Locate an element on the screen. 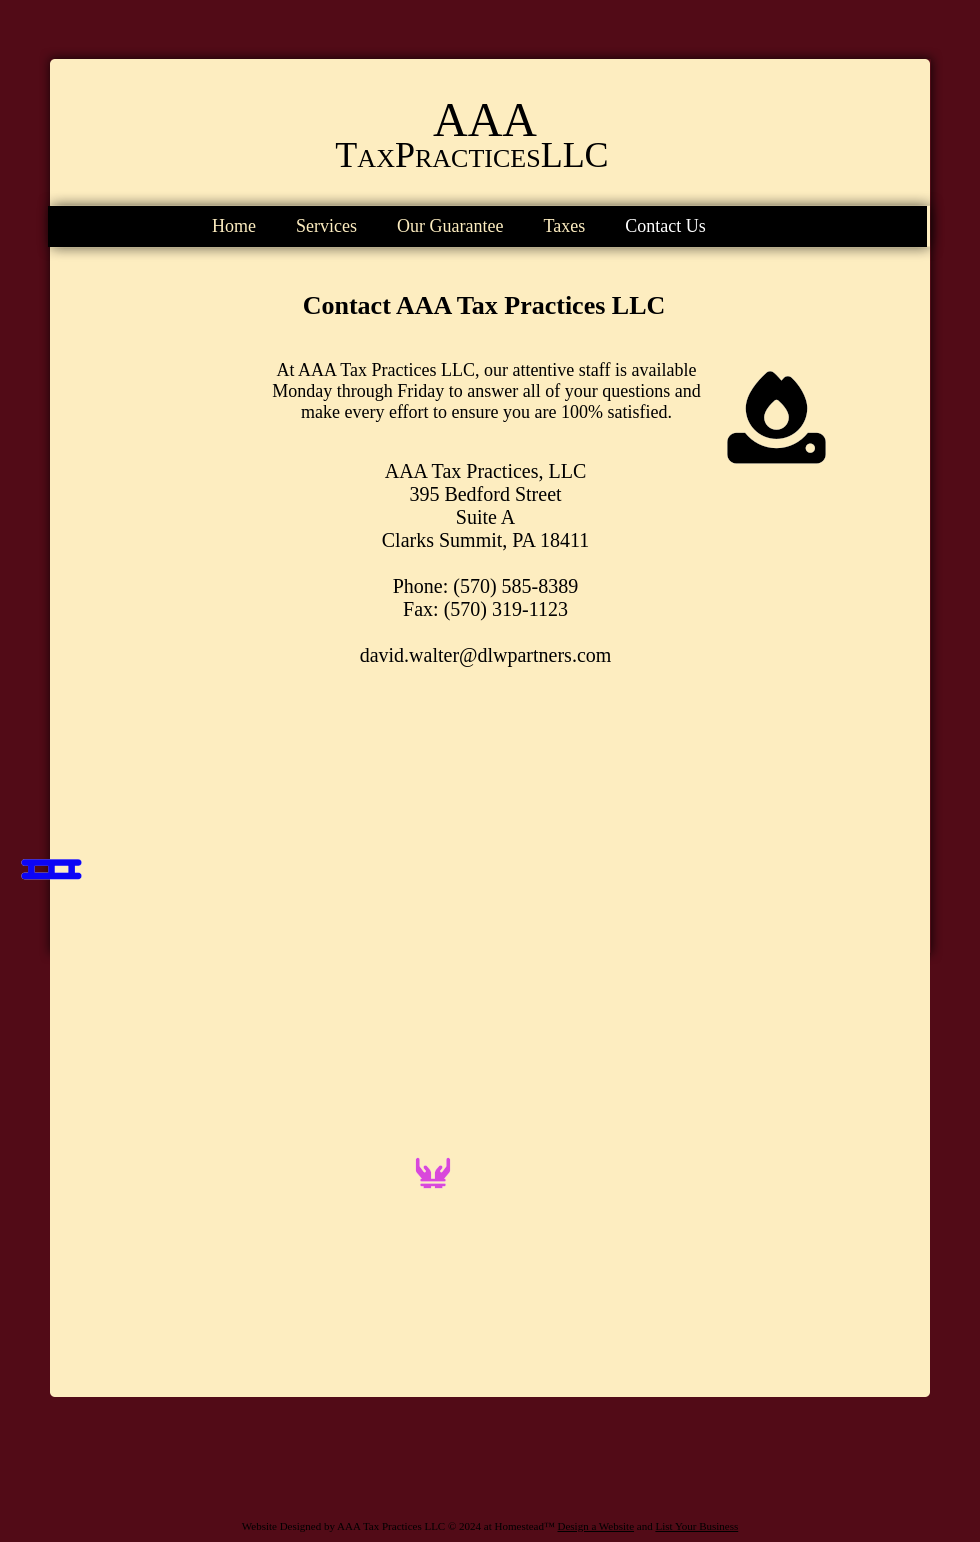  access stove or cooking settings is located at coordinates (776, 420).